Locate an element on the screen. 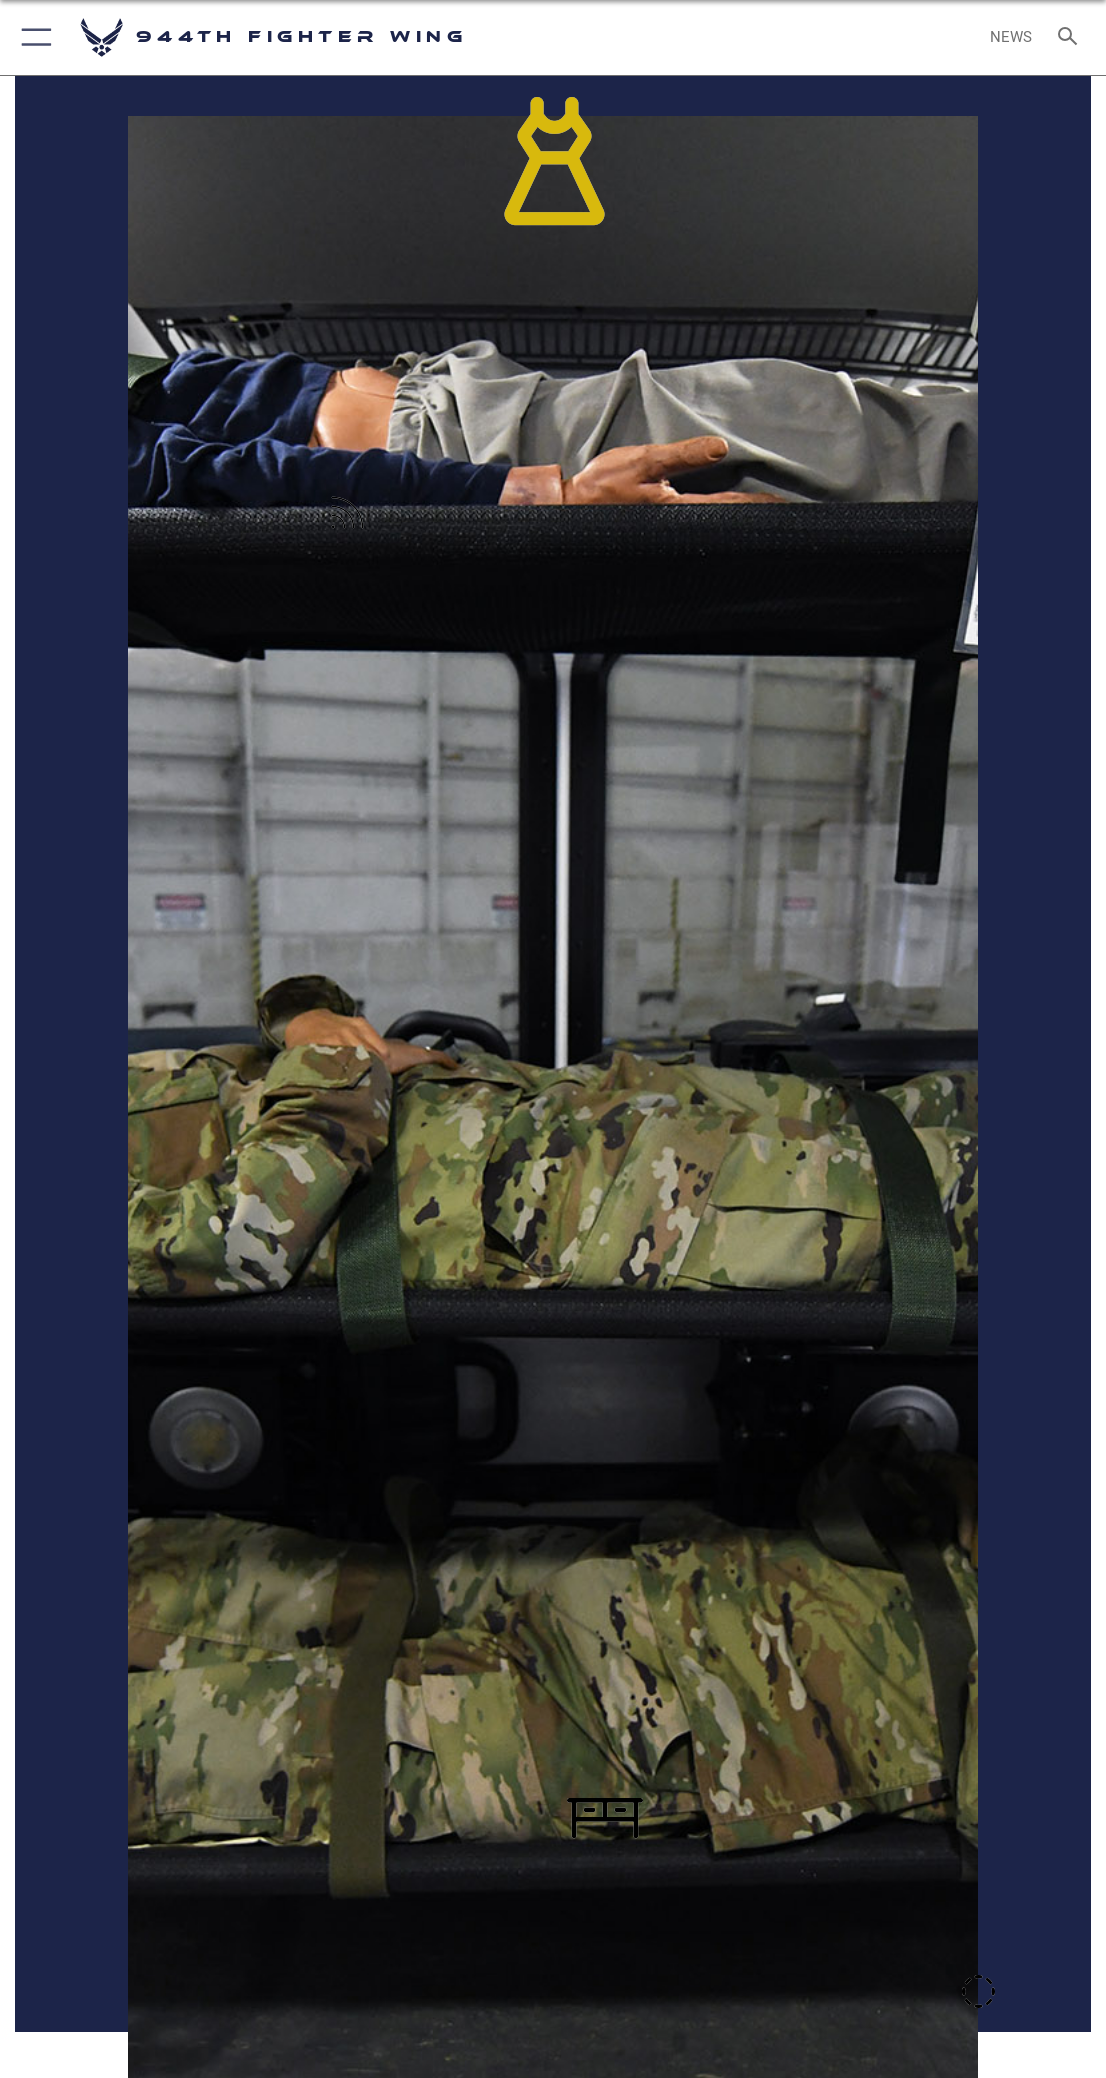 The width and height of the screenshot is (1106, 2078). subscribe to RSS feed is located at coordinates (346, 514).